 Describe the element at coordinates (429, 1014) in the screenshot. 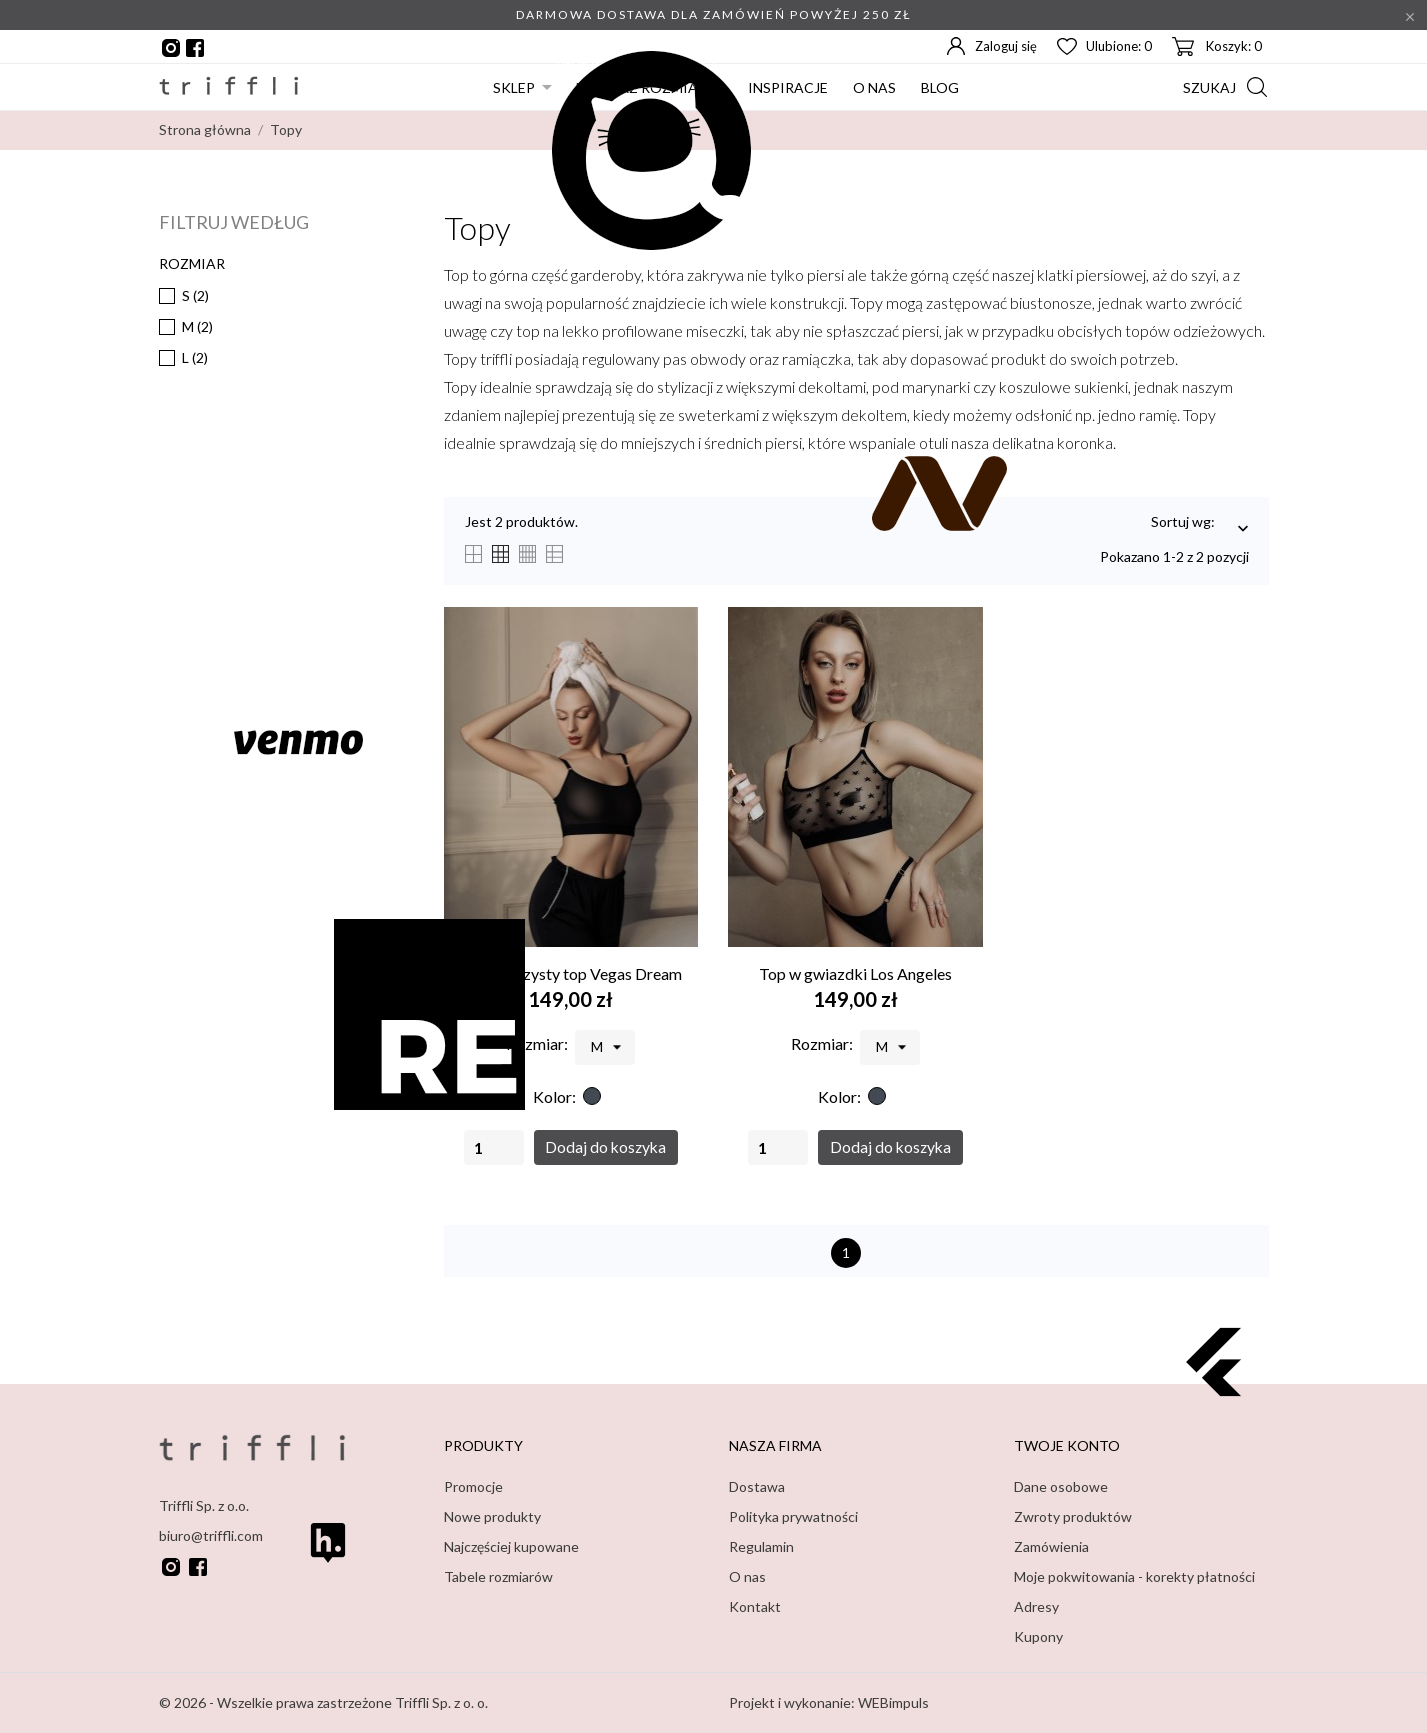

I see `reason programming language logo` at that location.